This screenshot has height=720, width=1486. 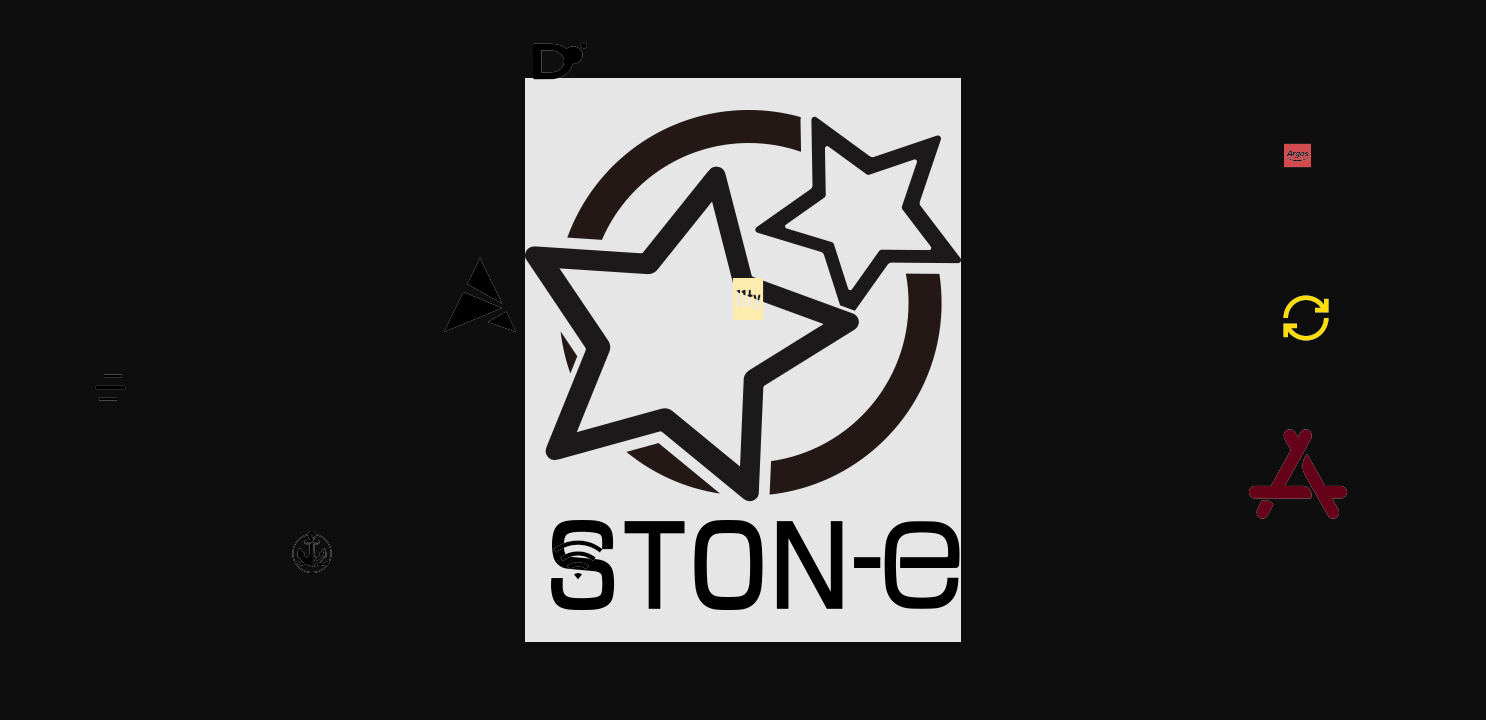 I want to click on indicates wireless network connection status, so click(x=578, y=560).